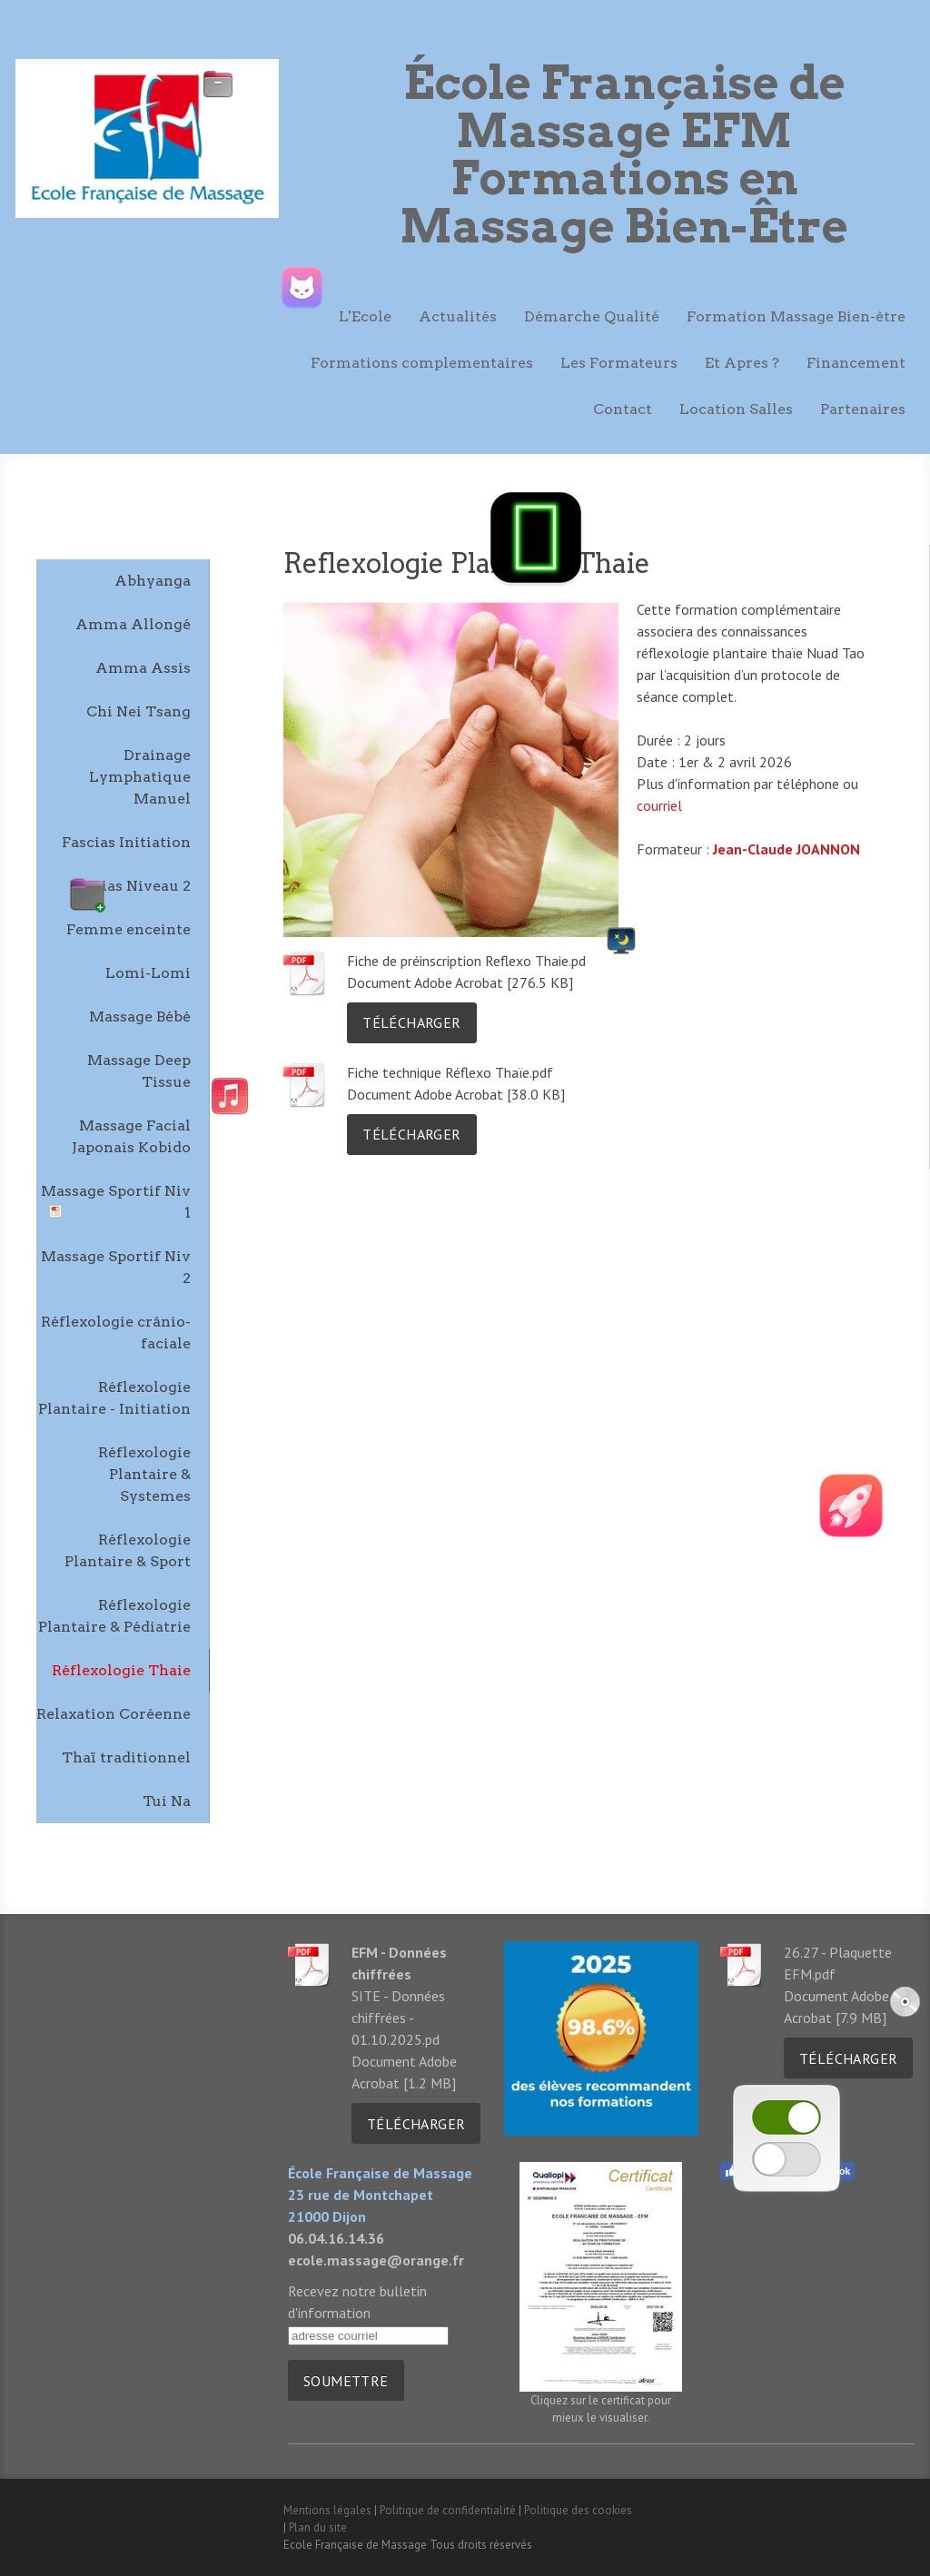  Describe the element at coordinates (621, 941) in the screenshot. I see `access screensaver settings` at that location.